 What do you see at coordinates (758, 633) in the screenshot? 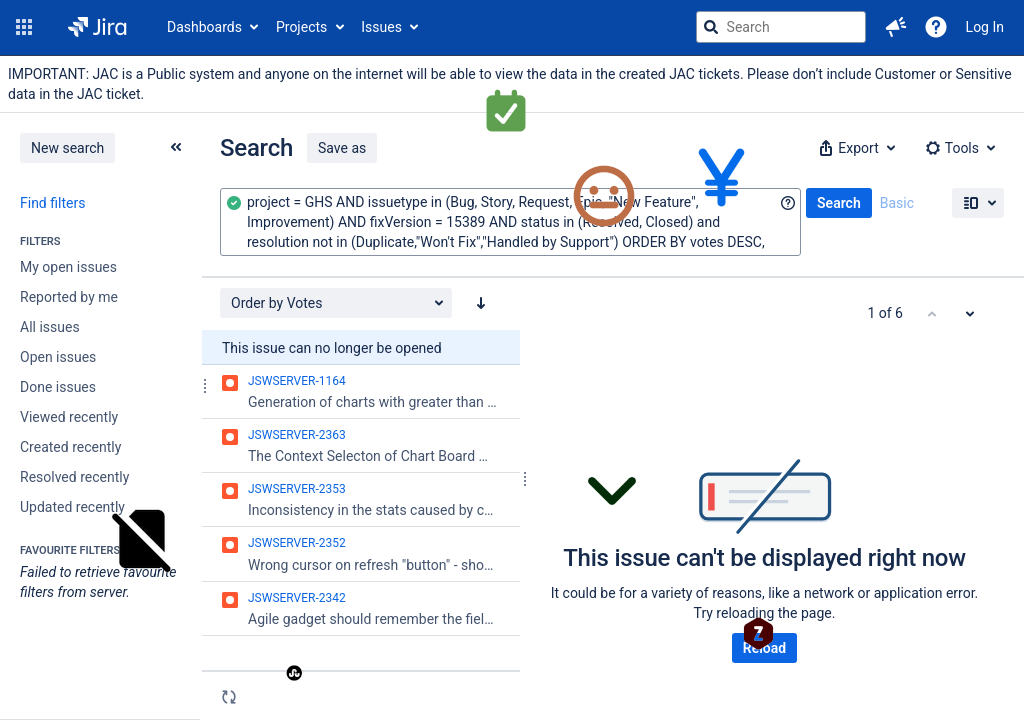
I see `access z-branded app or service` at bounding box center [758, 633].